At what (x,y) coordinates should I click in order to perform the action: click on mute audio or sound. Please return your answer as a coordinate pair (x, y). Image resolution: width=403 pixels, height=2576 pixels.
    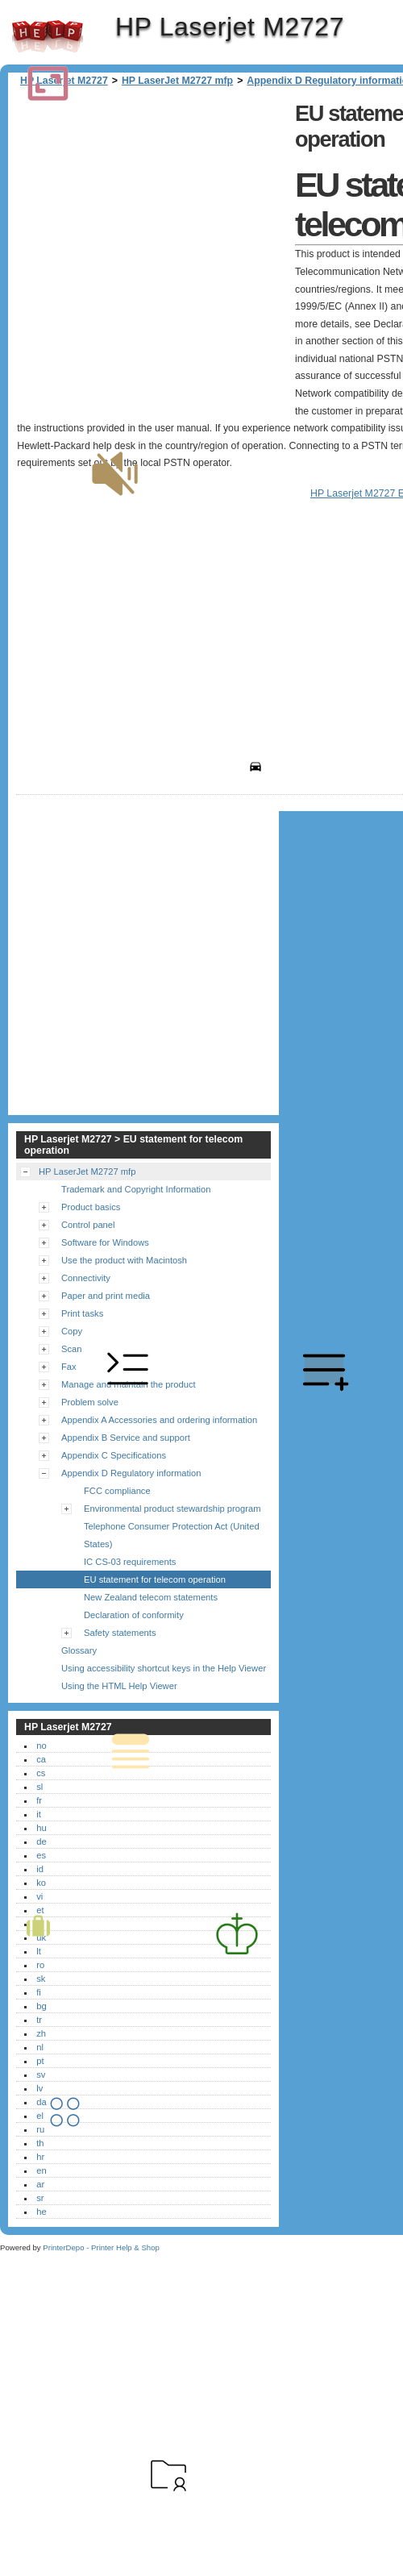
    Looking at the image, I should click on (114, 473).